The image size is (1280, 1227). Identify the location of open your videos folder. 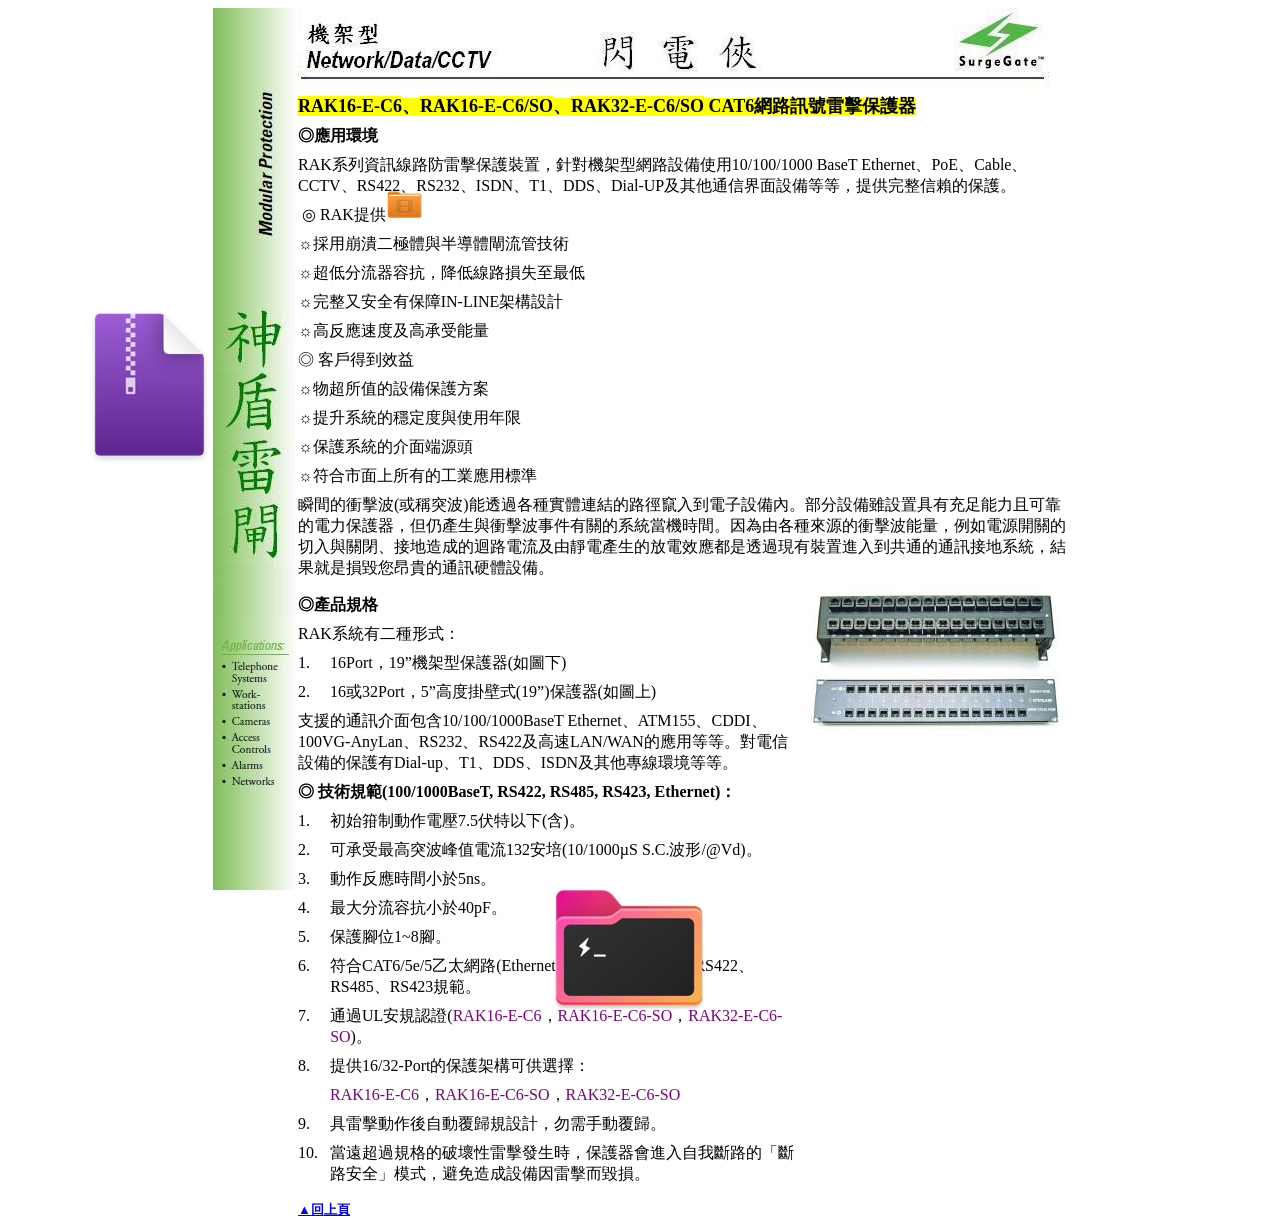
(404, 204).